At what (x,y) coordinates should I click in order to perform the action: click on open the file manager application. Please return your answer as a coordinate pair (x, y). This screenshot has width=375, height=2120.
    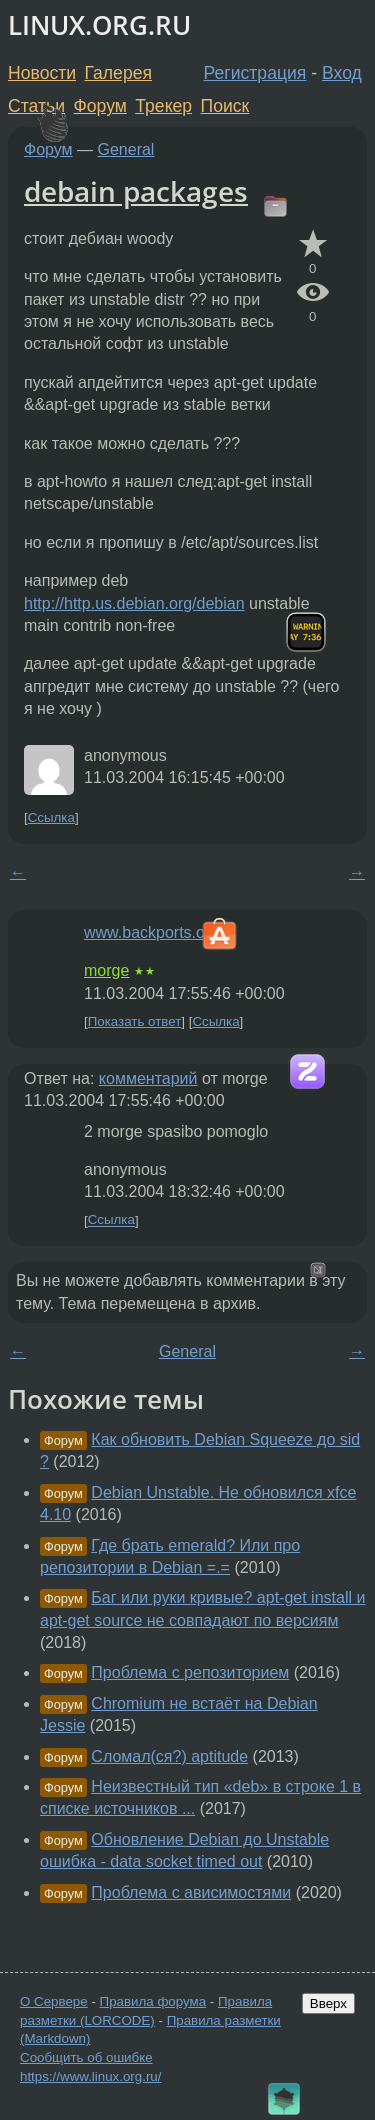
    Looking at the image, I should click on (275, 206).